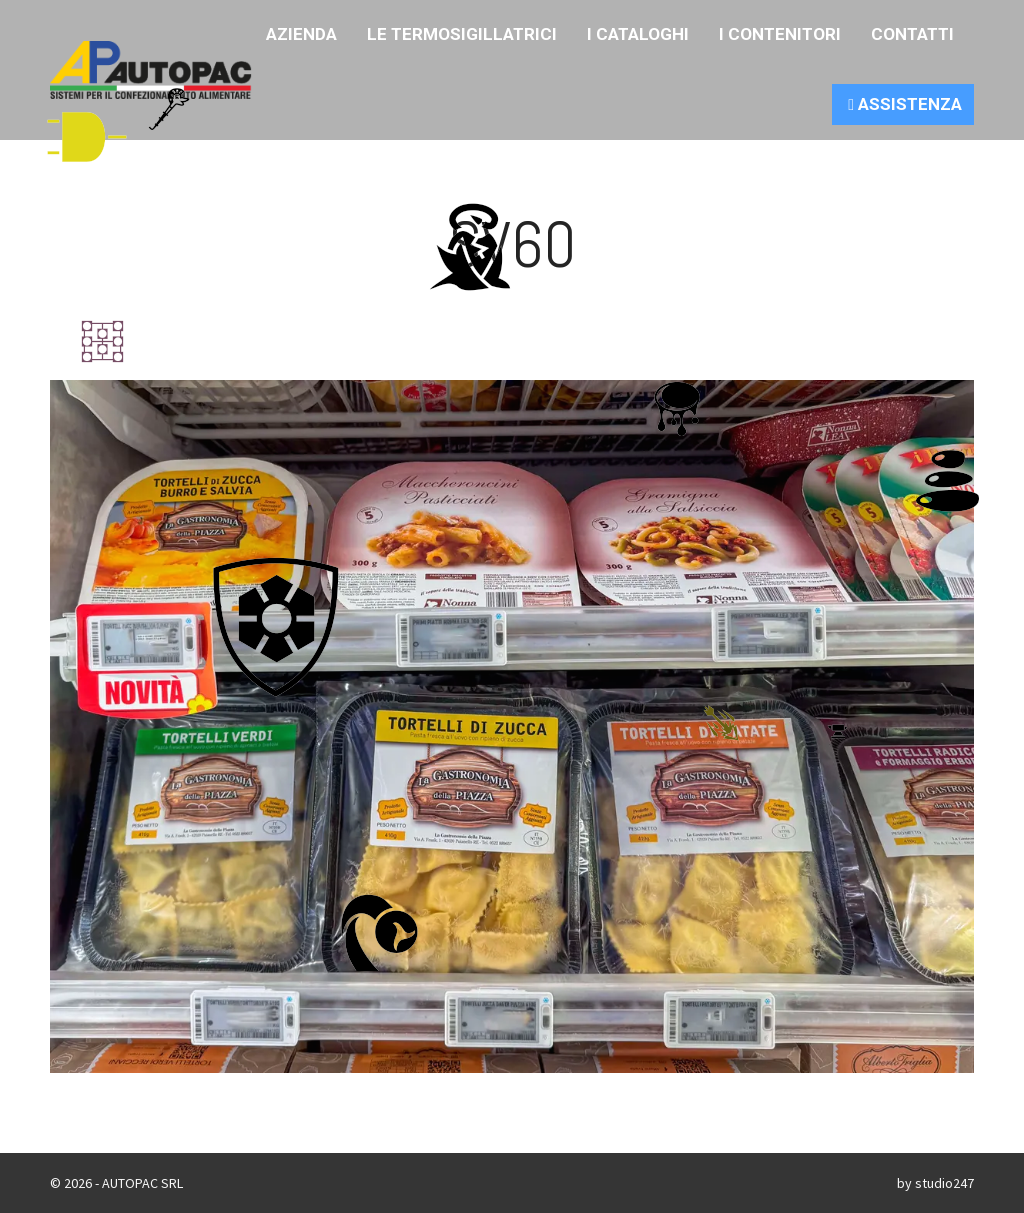  What do you see at coordinates (275, 627) in the screenshot?
I see `activate ice or frost defense ability` at bounding box center [275, 627].